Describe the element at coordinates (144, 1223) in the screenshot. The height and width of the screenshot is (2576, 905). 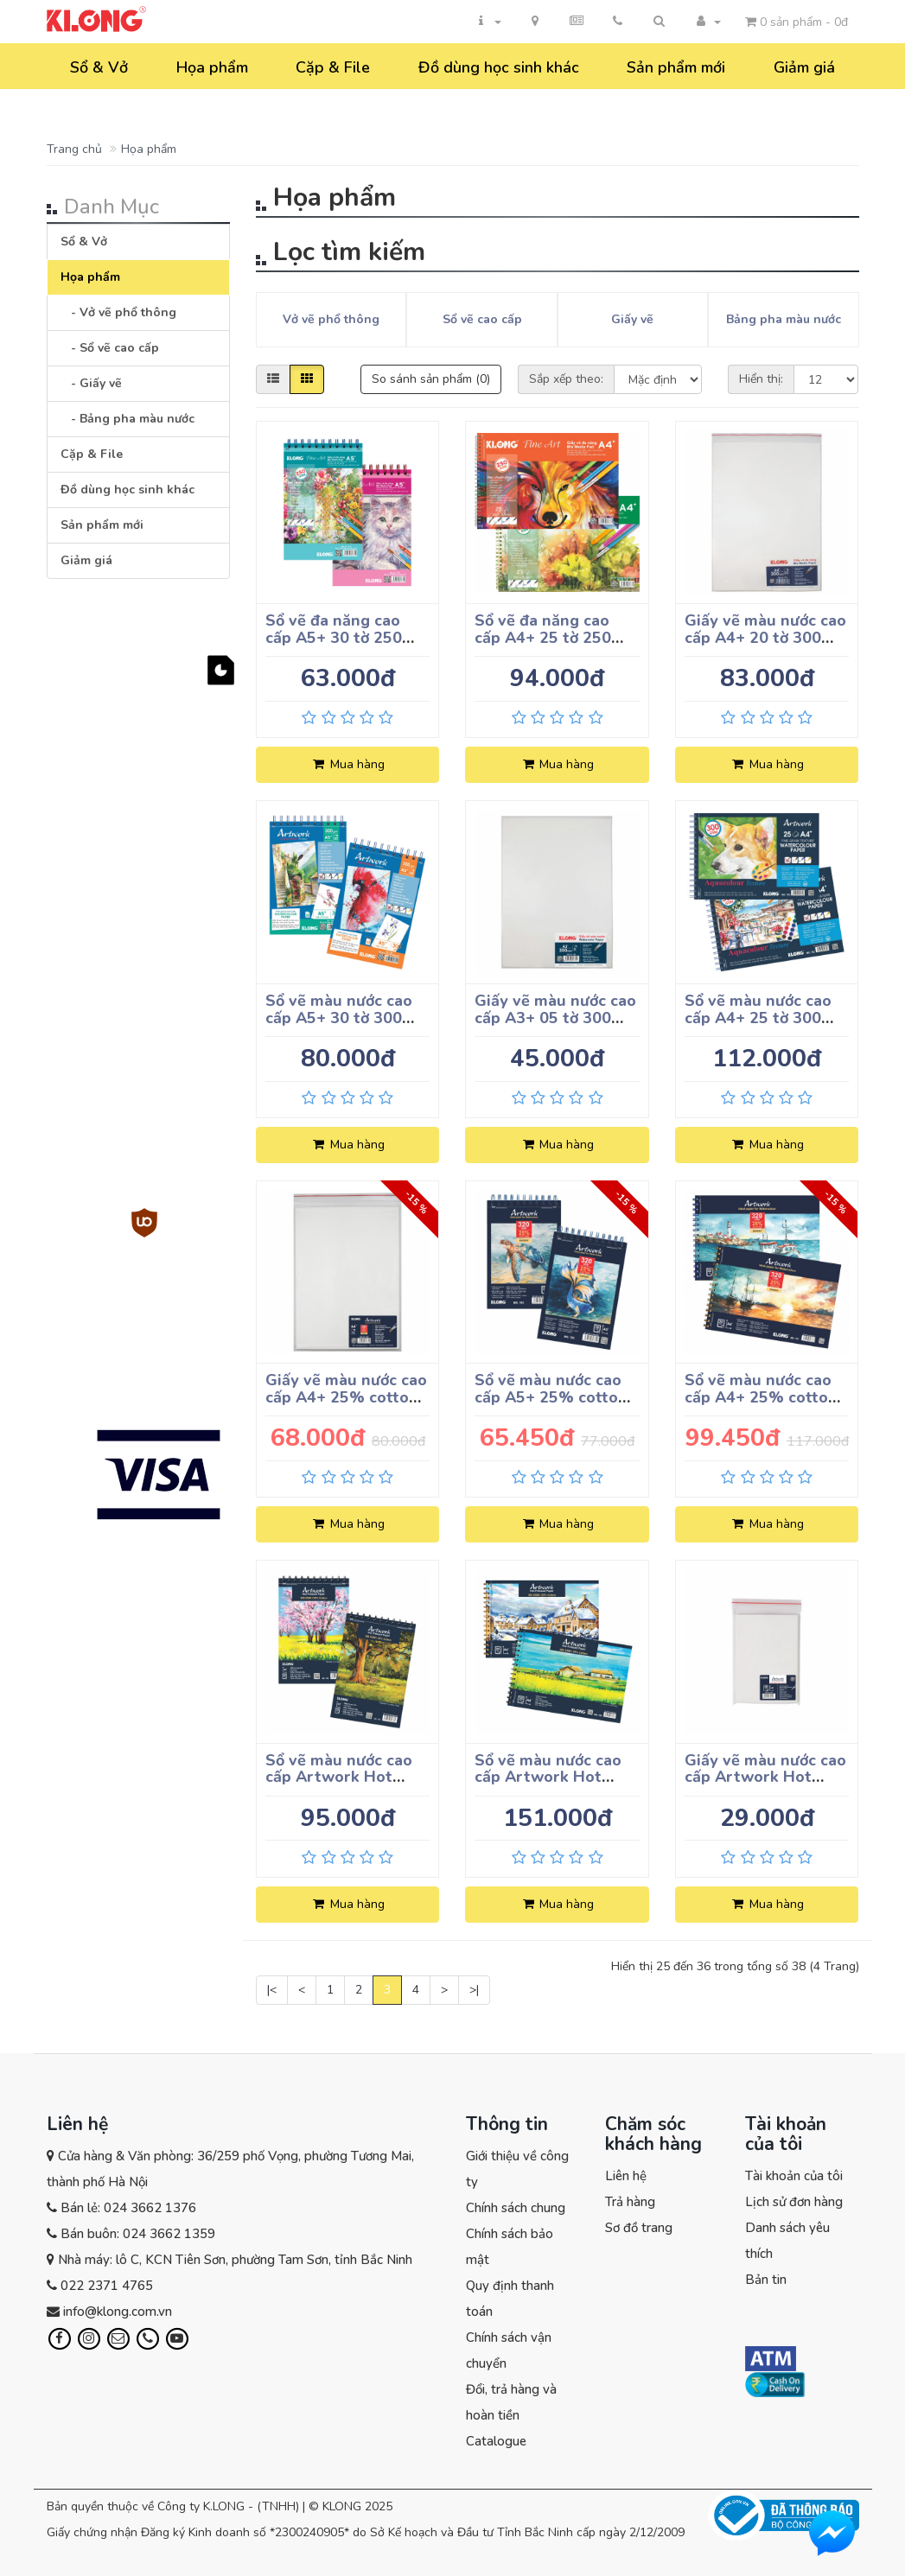
I see `uBlock Origin browser extension logo` at that location.